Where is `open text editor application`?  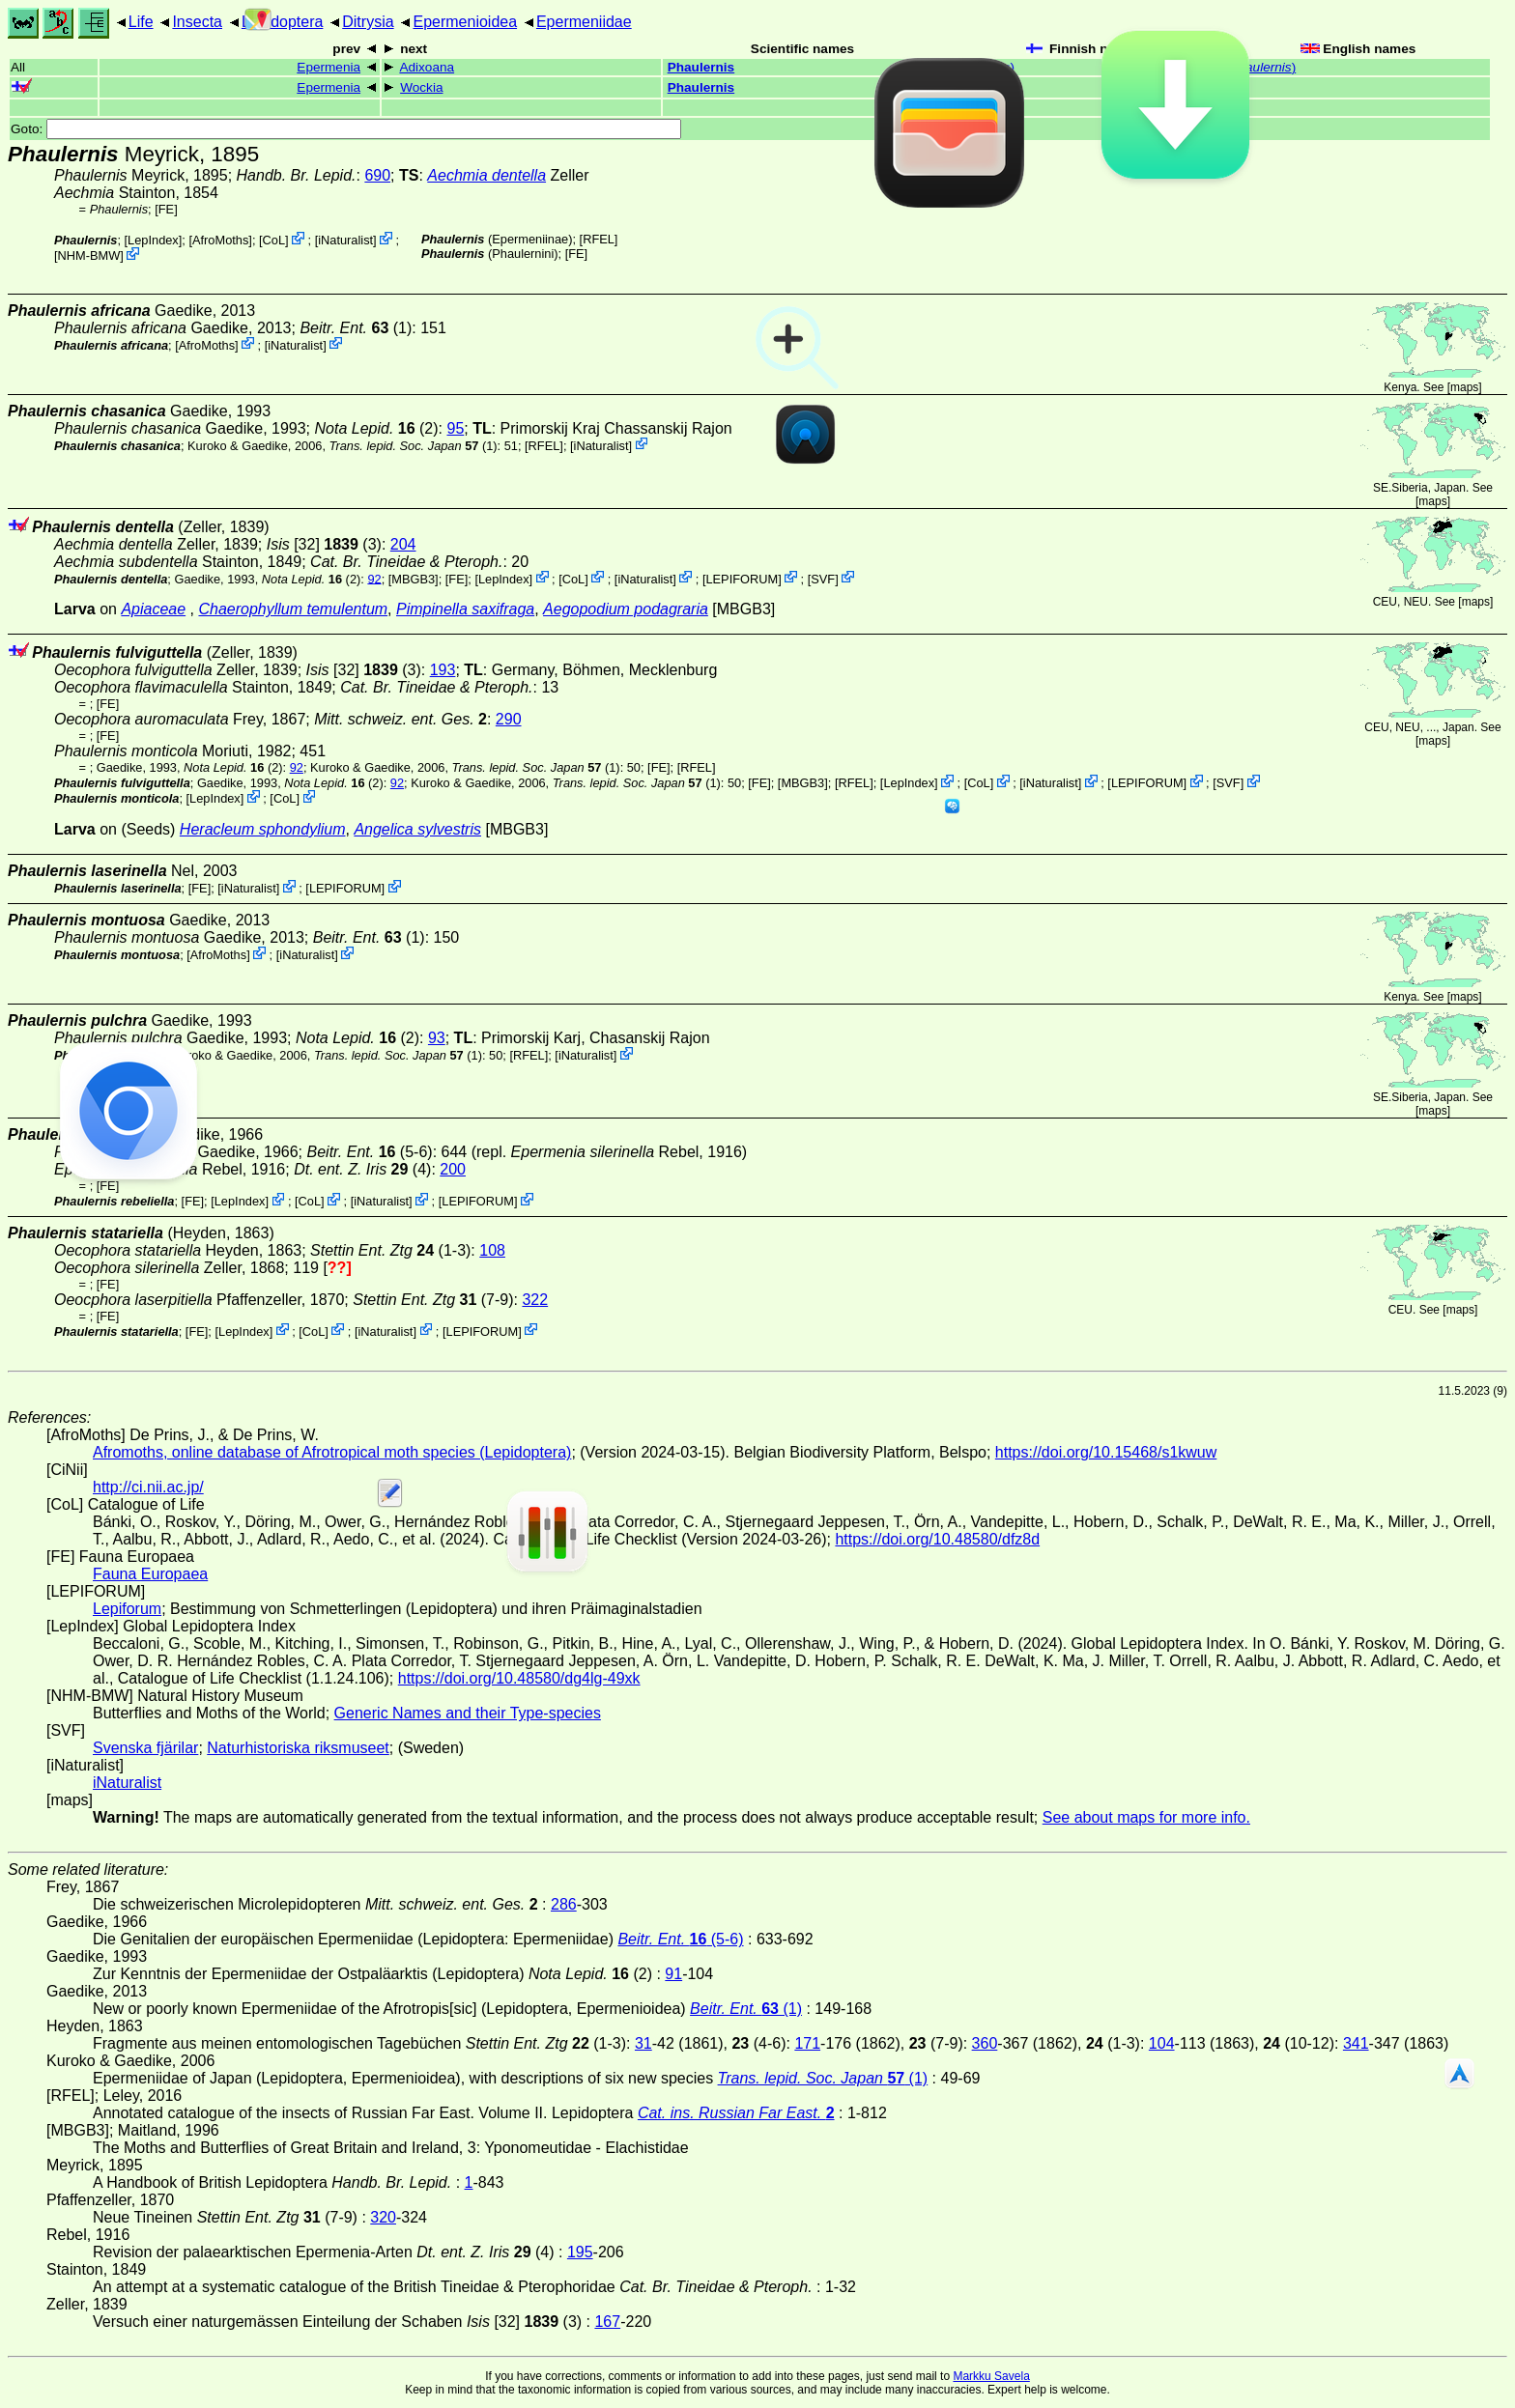 open text editor application is located at coordinates (389, 1492).